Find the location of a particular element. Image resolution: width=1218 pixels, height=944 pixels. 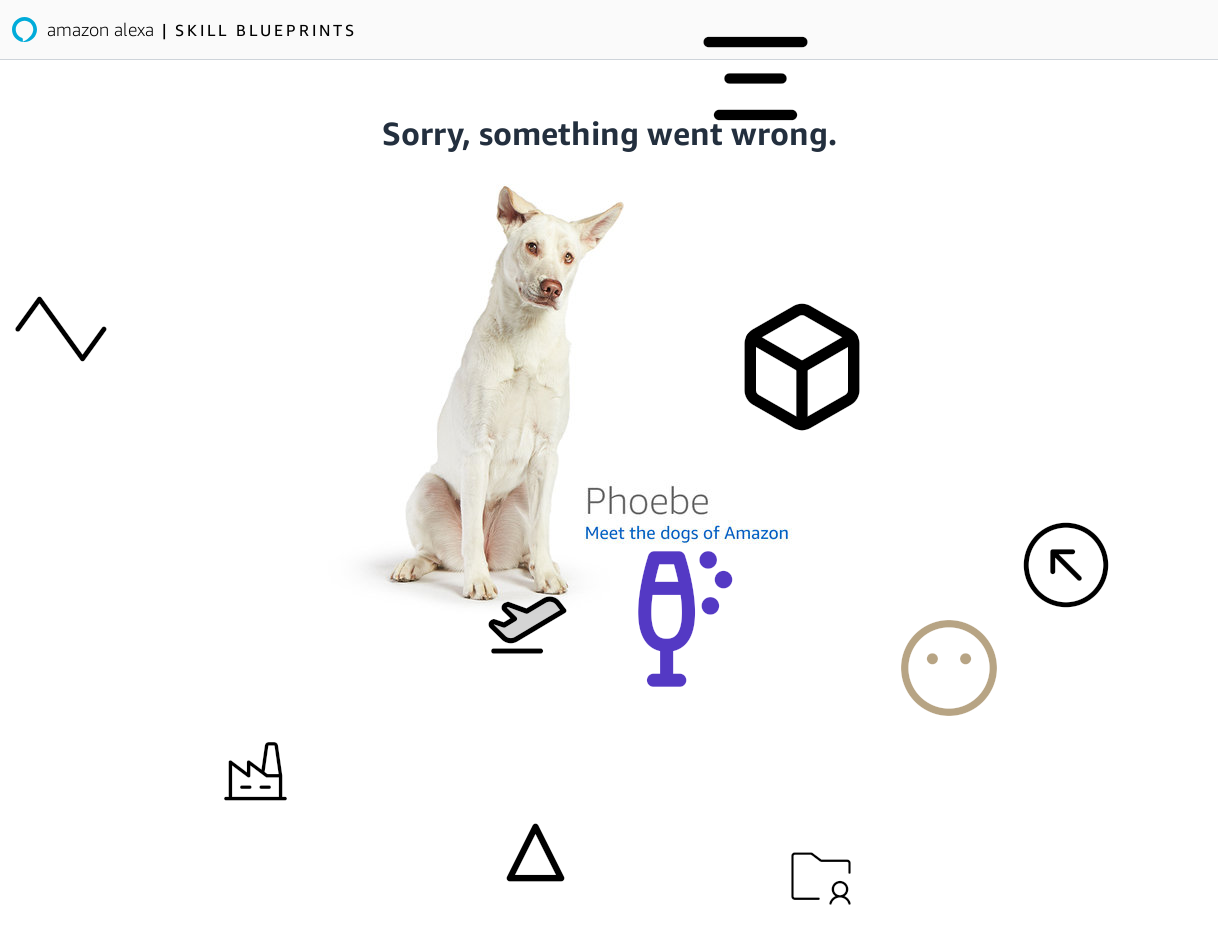

indicates change or difference in a value is located at coordinates (535, 852).